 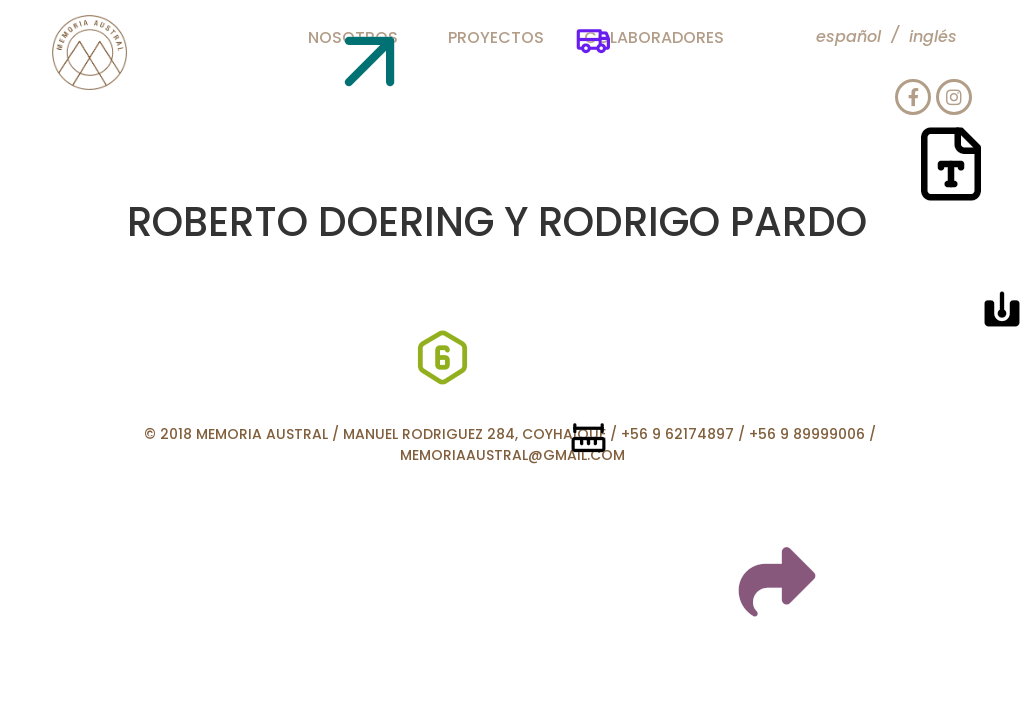 I want to click on open link in new tab or window, so click(x=369, y=61).